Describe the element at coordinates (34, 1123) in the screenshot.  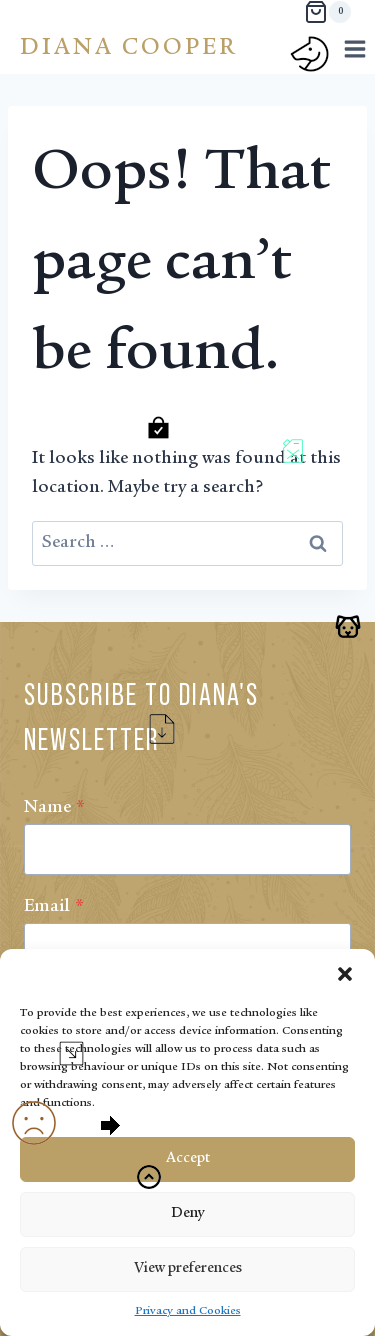
I see `indicates negative feedback or dissatisfaction` at that location.